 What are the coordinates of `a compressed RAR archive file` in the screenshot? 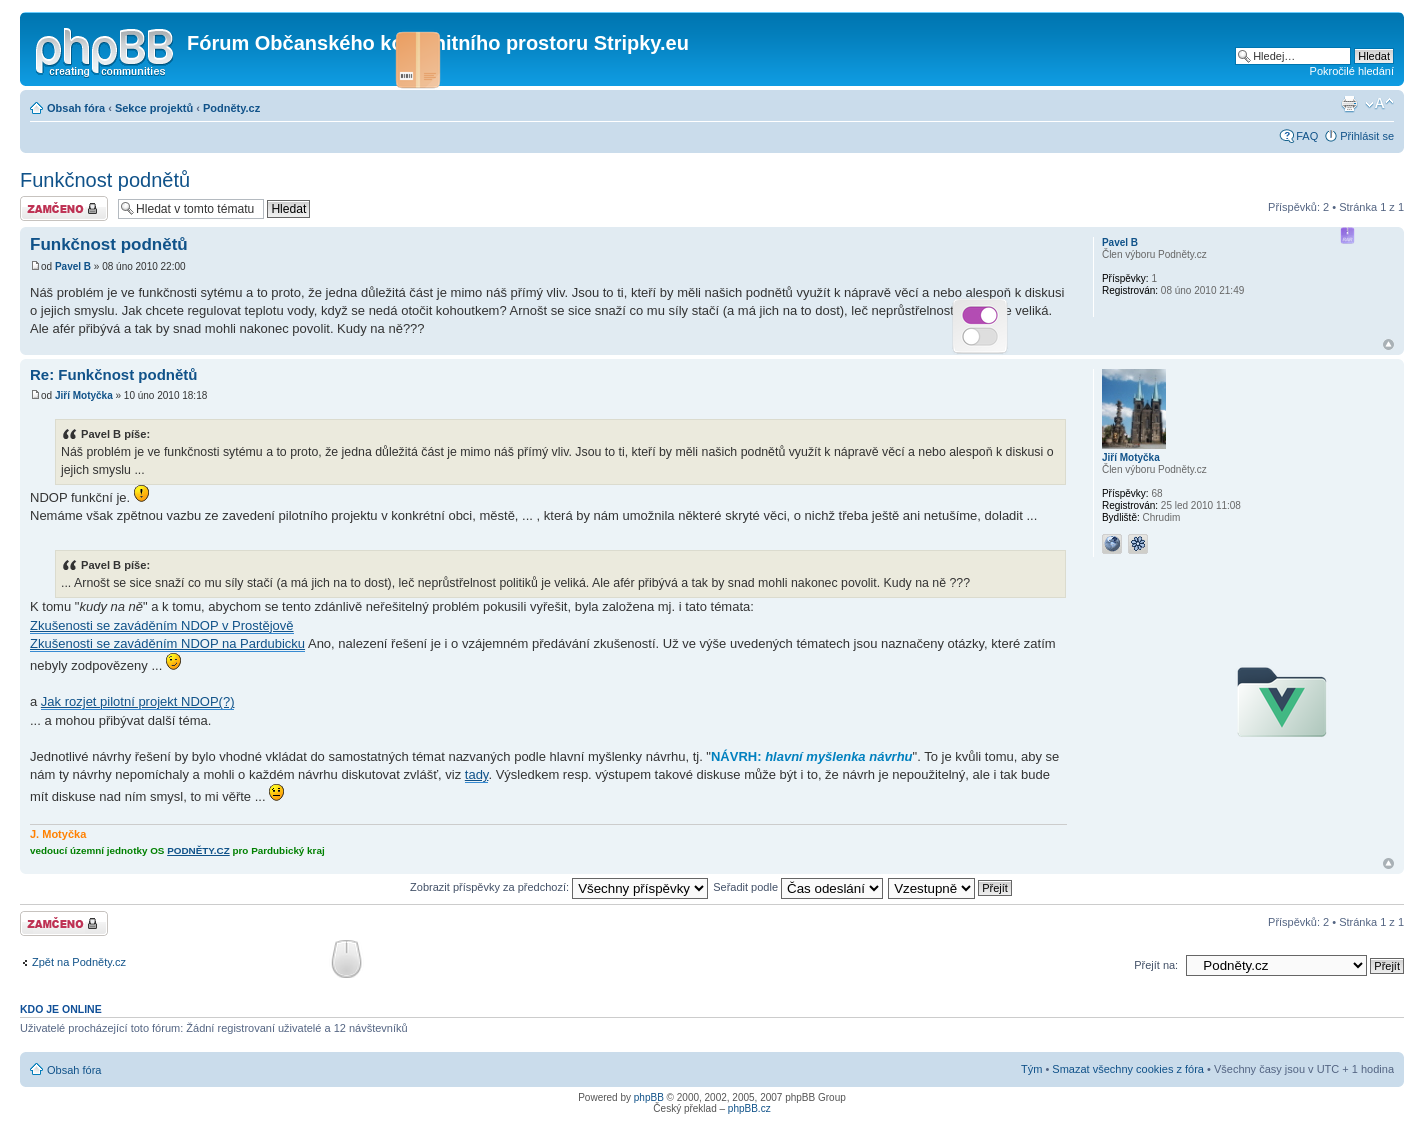 It's located at (1347, 235).